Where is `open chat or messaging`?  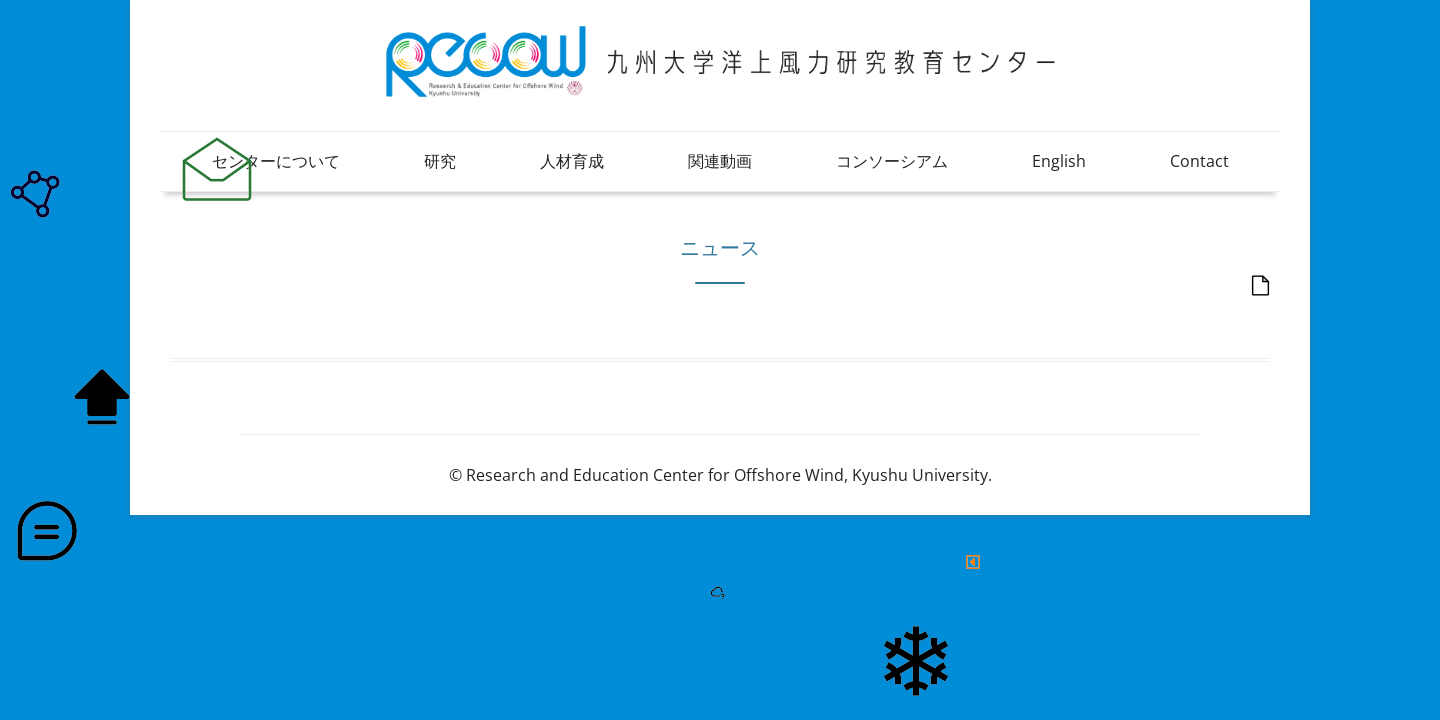 open chat or messaging is located at coordinates (46, 532).